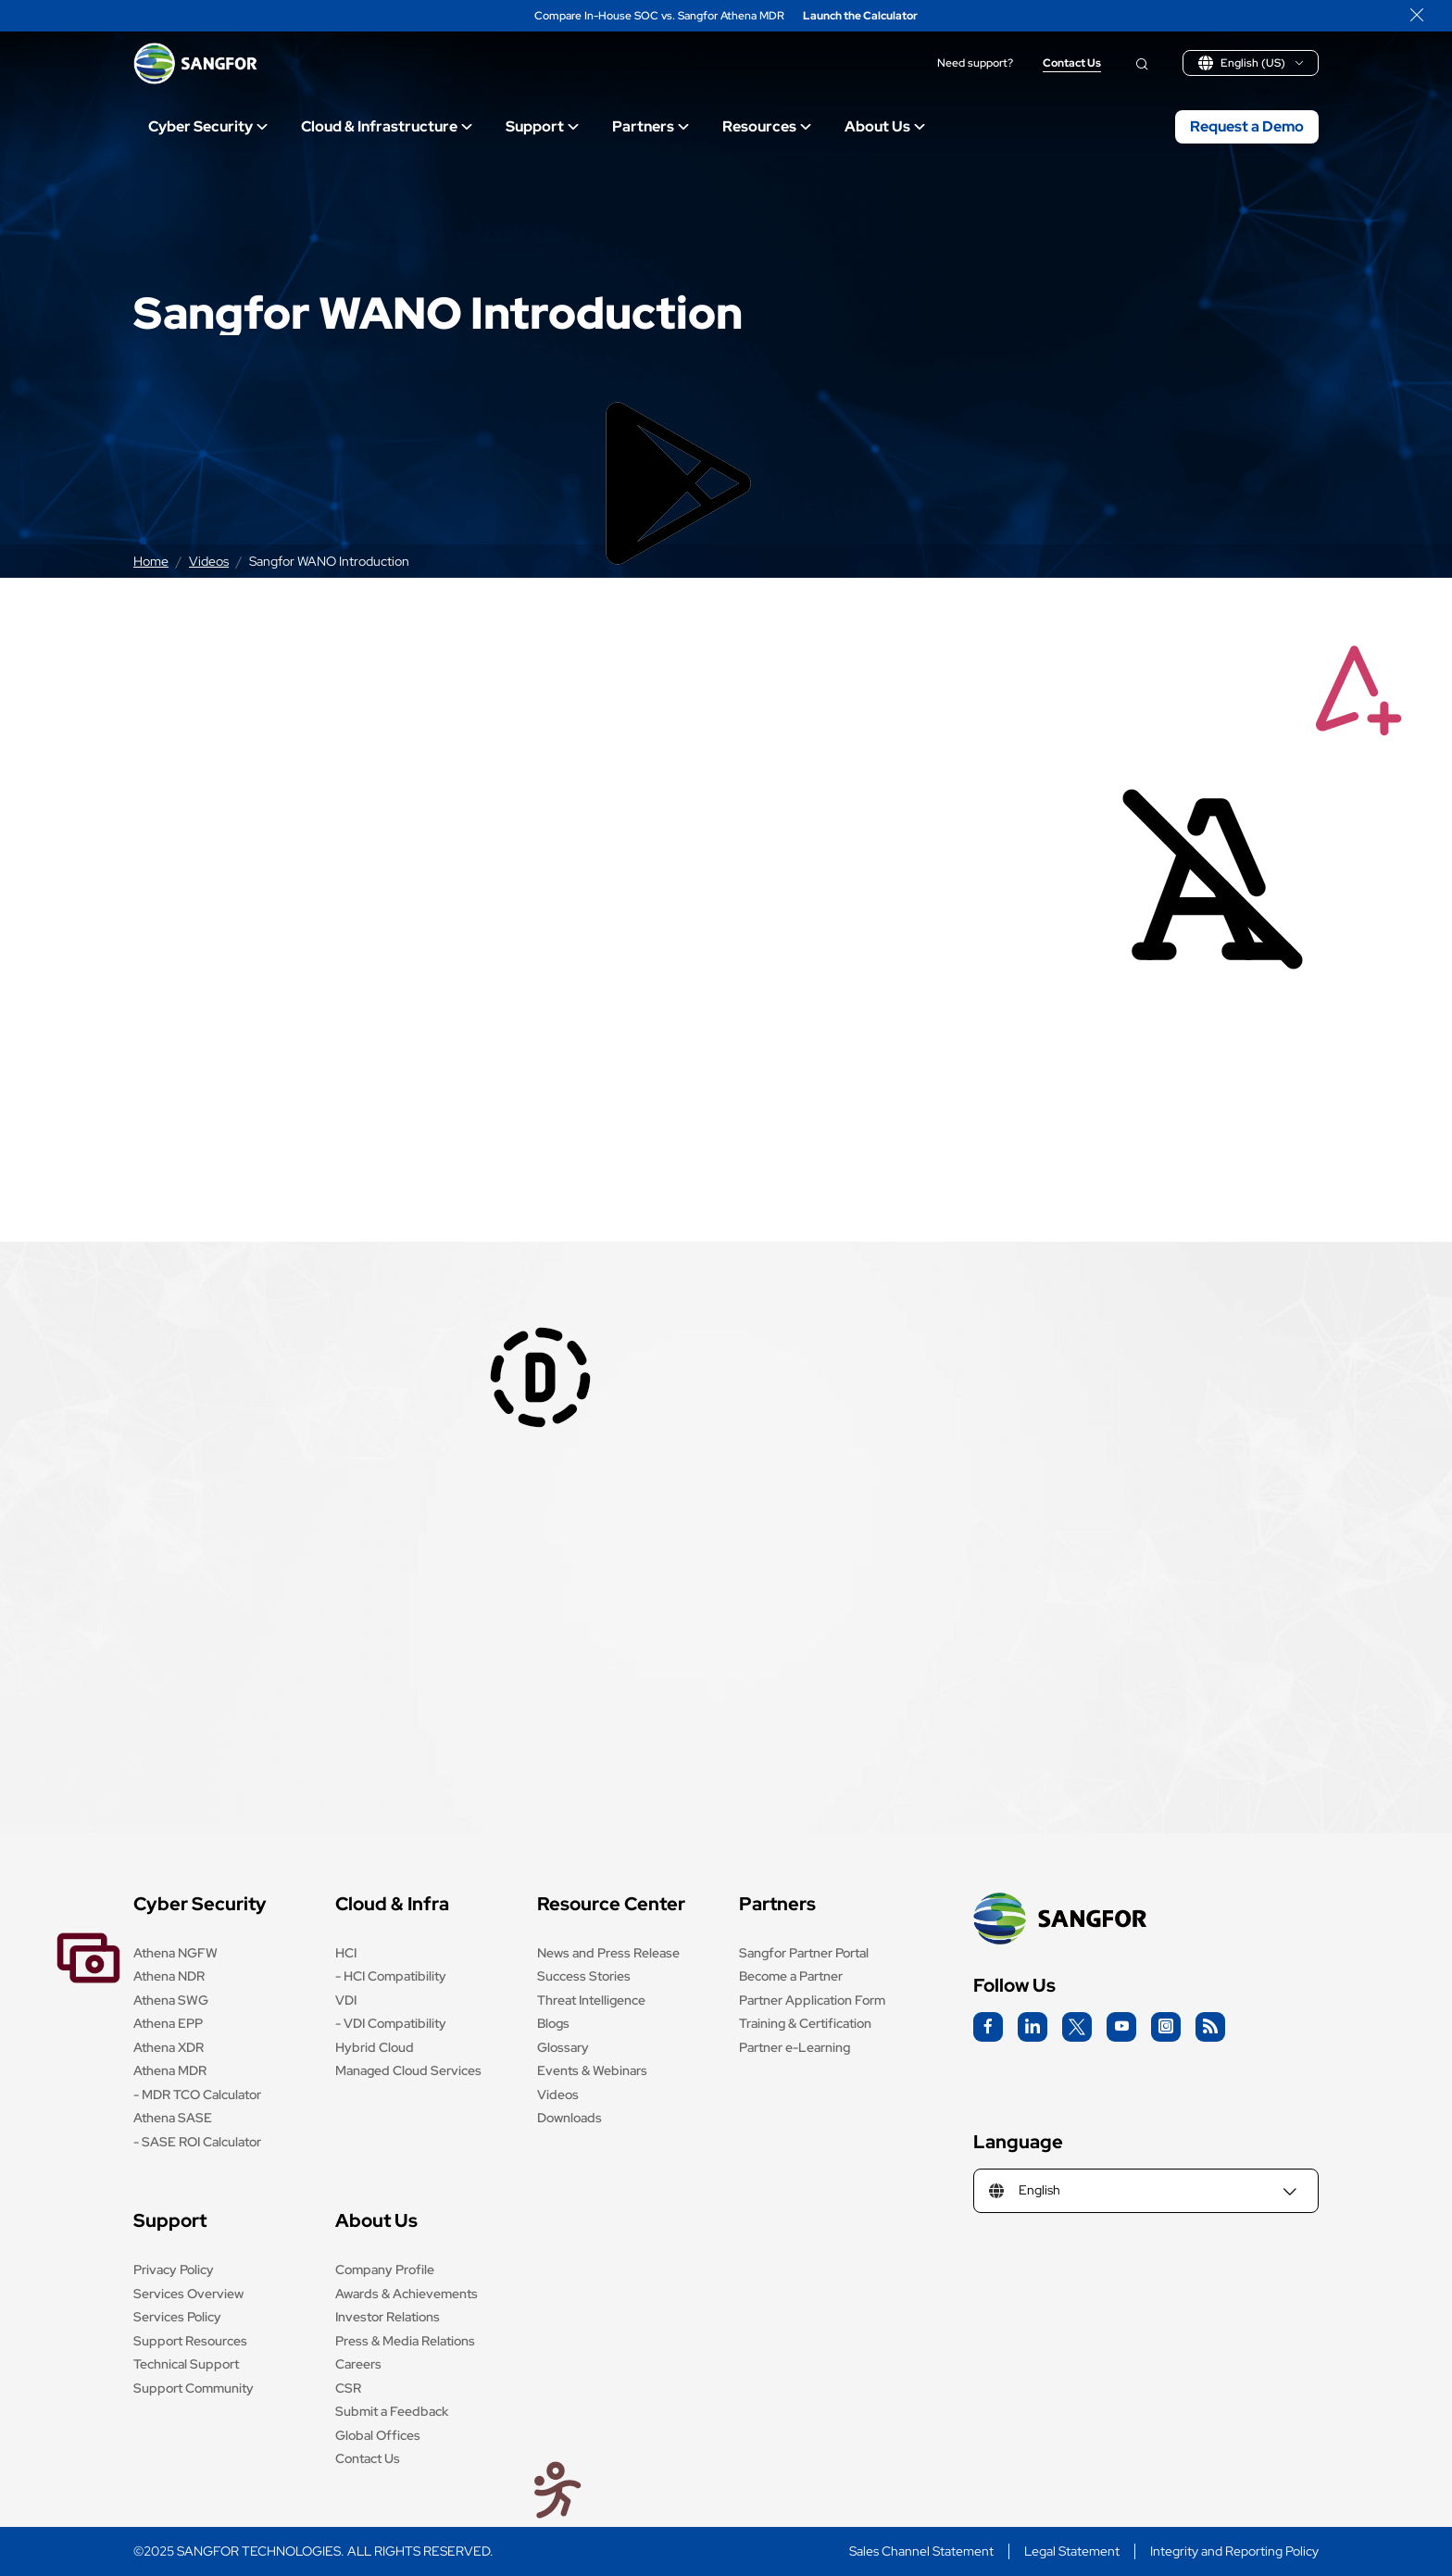 Image resolution: width=1452 pixels, height=2576 pixels. I want to click on disable text formatting options, so click(1212, 879).